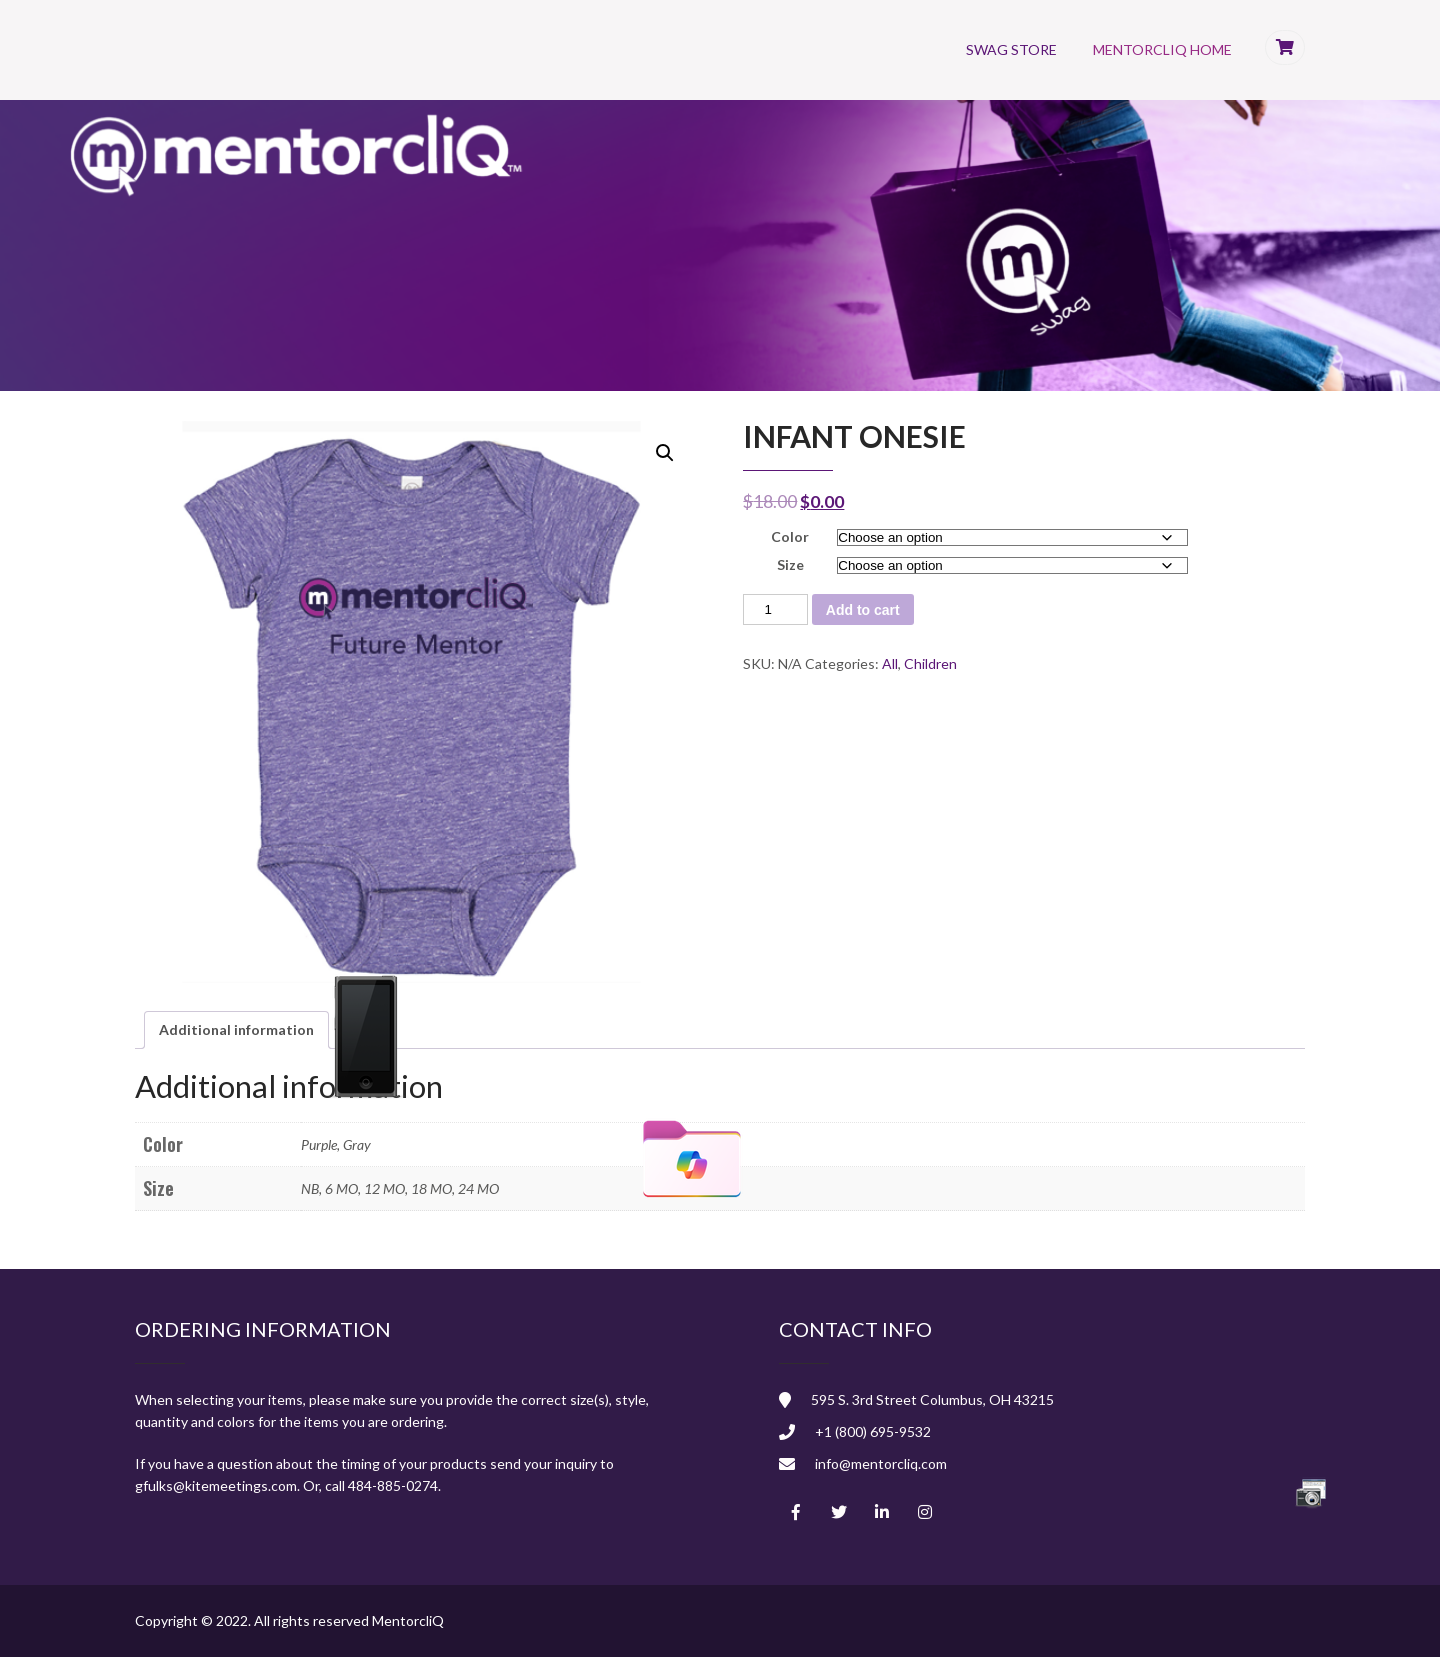  I want to click on take a screenshot or screen capture, so click(1311, 1493).